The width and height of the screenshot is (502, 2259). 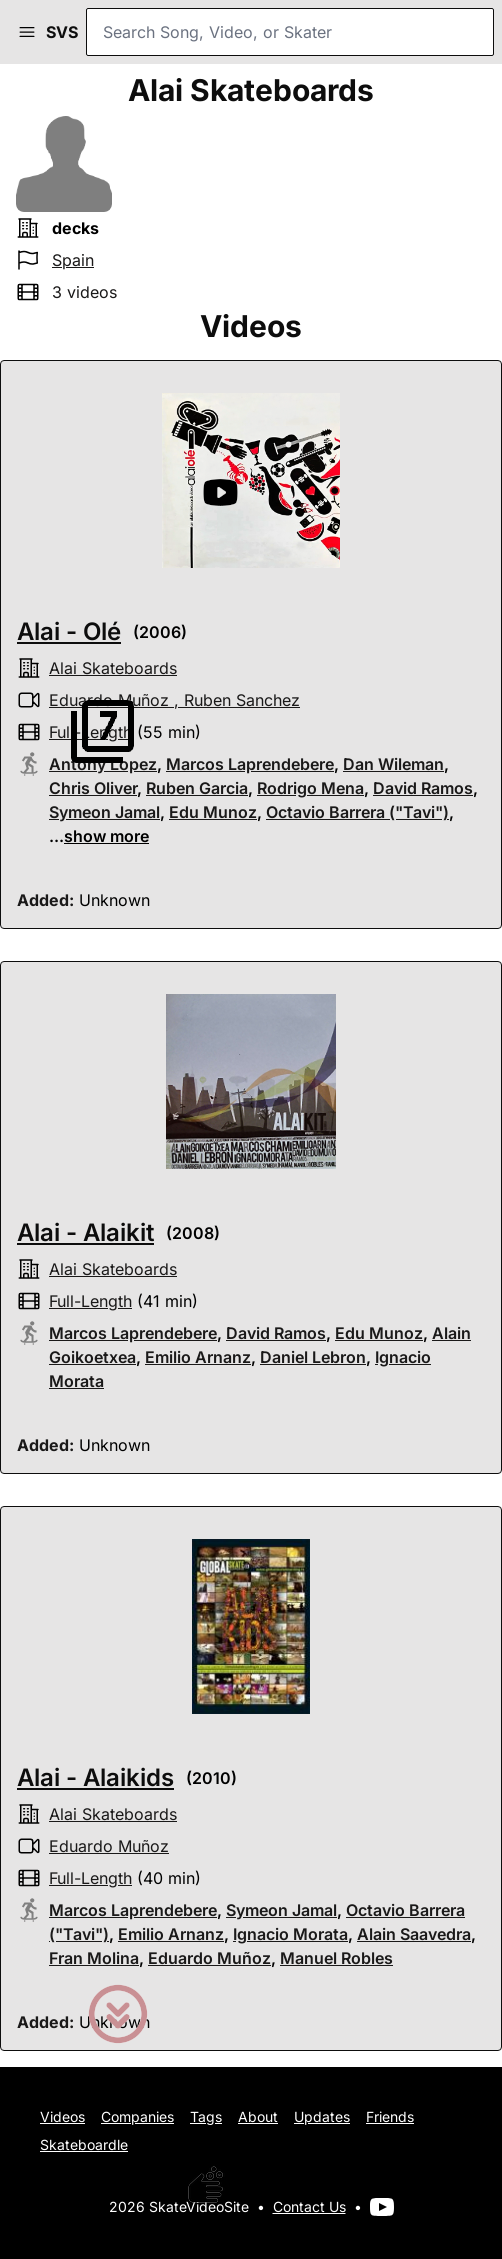 I want to click on scroll down or view more content, so click(x=118, y=2014).